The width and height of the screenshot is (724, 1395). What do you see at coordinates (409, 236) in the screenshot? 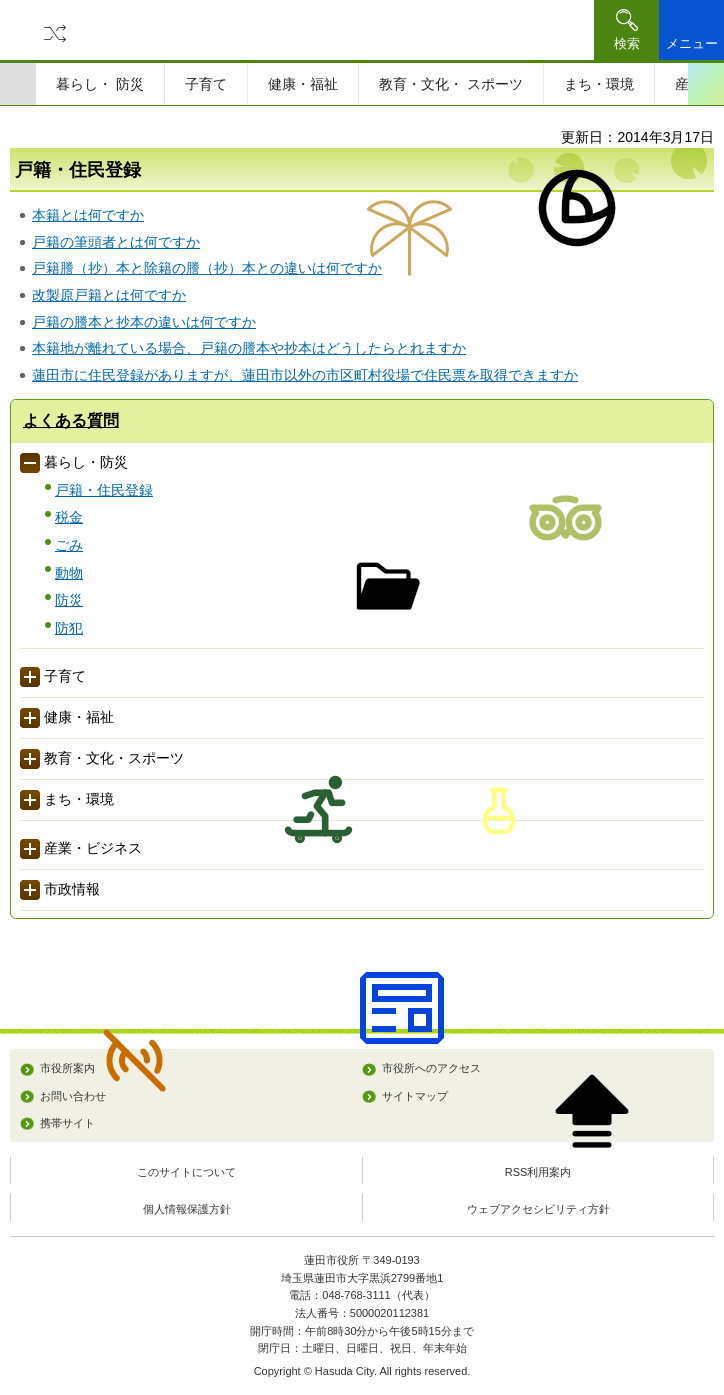
I see `browse vacation or tropical destinations` at bounding box center [409, 236].